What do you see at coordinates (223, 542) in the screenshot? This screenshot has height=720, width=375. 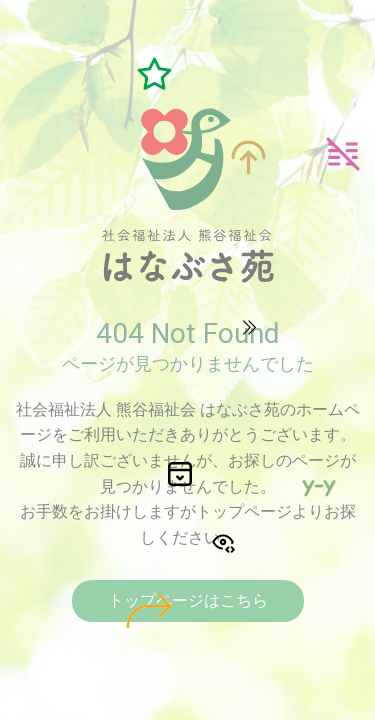 I see `view source code or inspect element` at bounding box center [223, 542].